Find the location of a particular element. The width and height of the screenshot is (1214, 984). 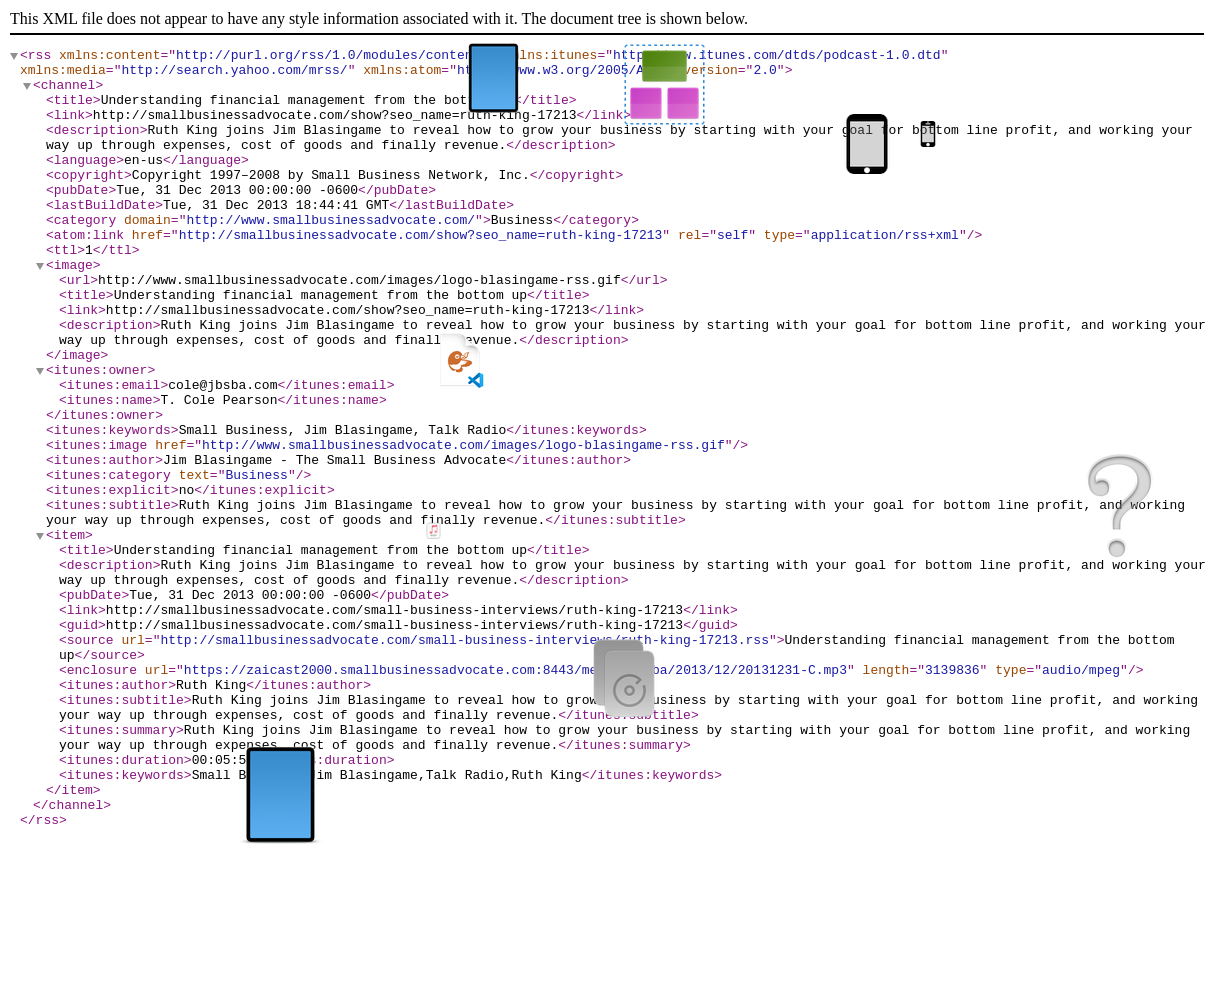

bower package manager file in Visual Studio Code is located at coordinates (460, 361).